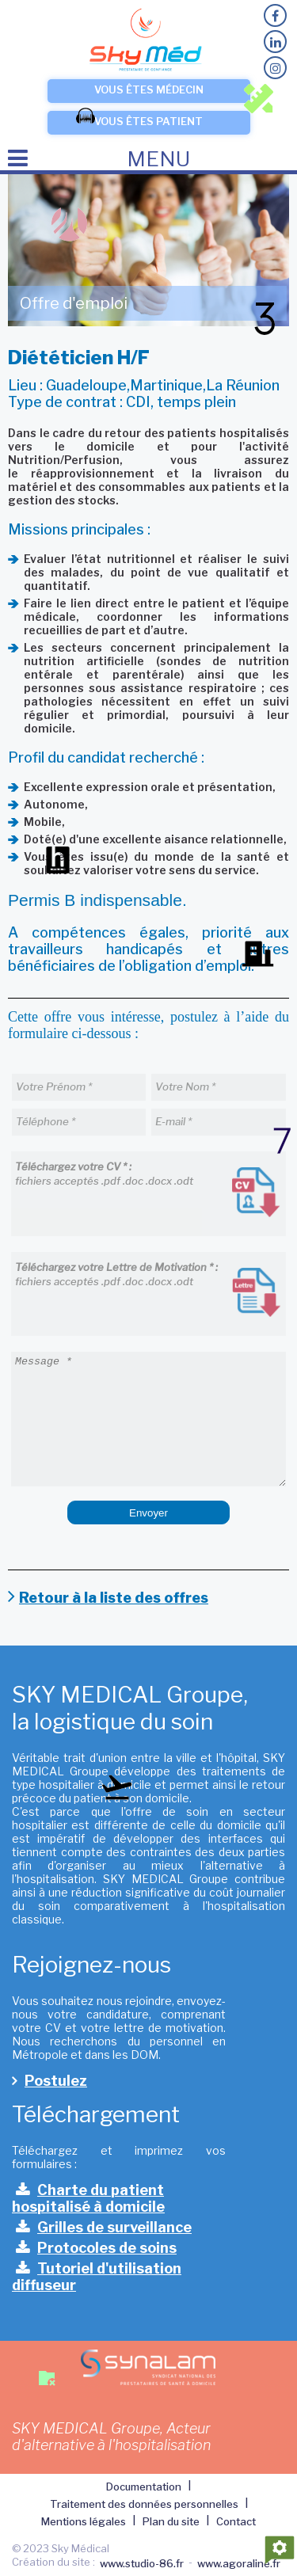 This screenshot has height=2576, width=297. What do you see at coordinates (257, 953) in the screenshot?
I see `view building or office location` at bounding box center [257, 953].